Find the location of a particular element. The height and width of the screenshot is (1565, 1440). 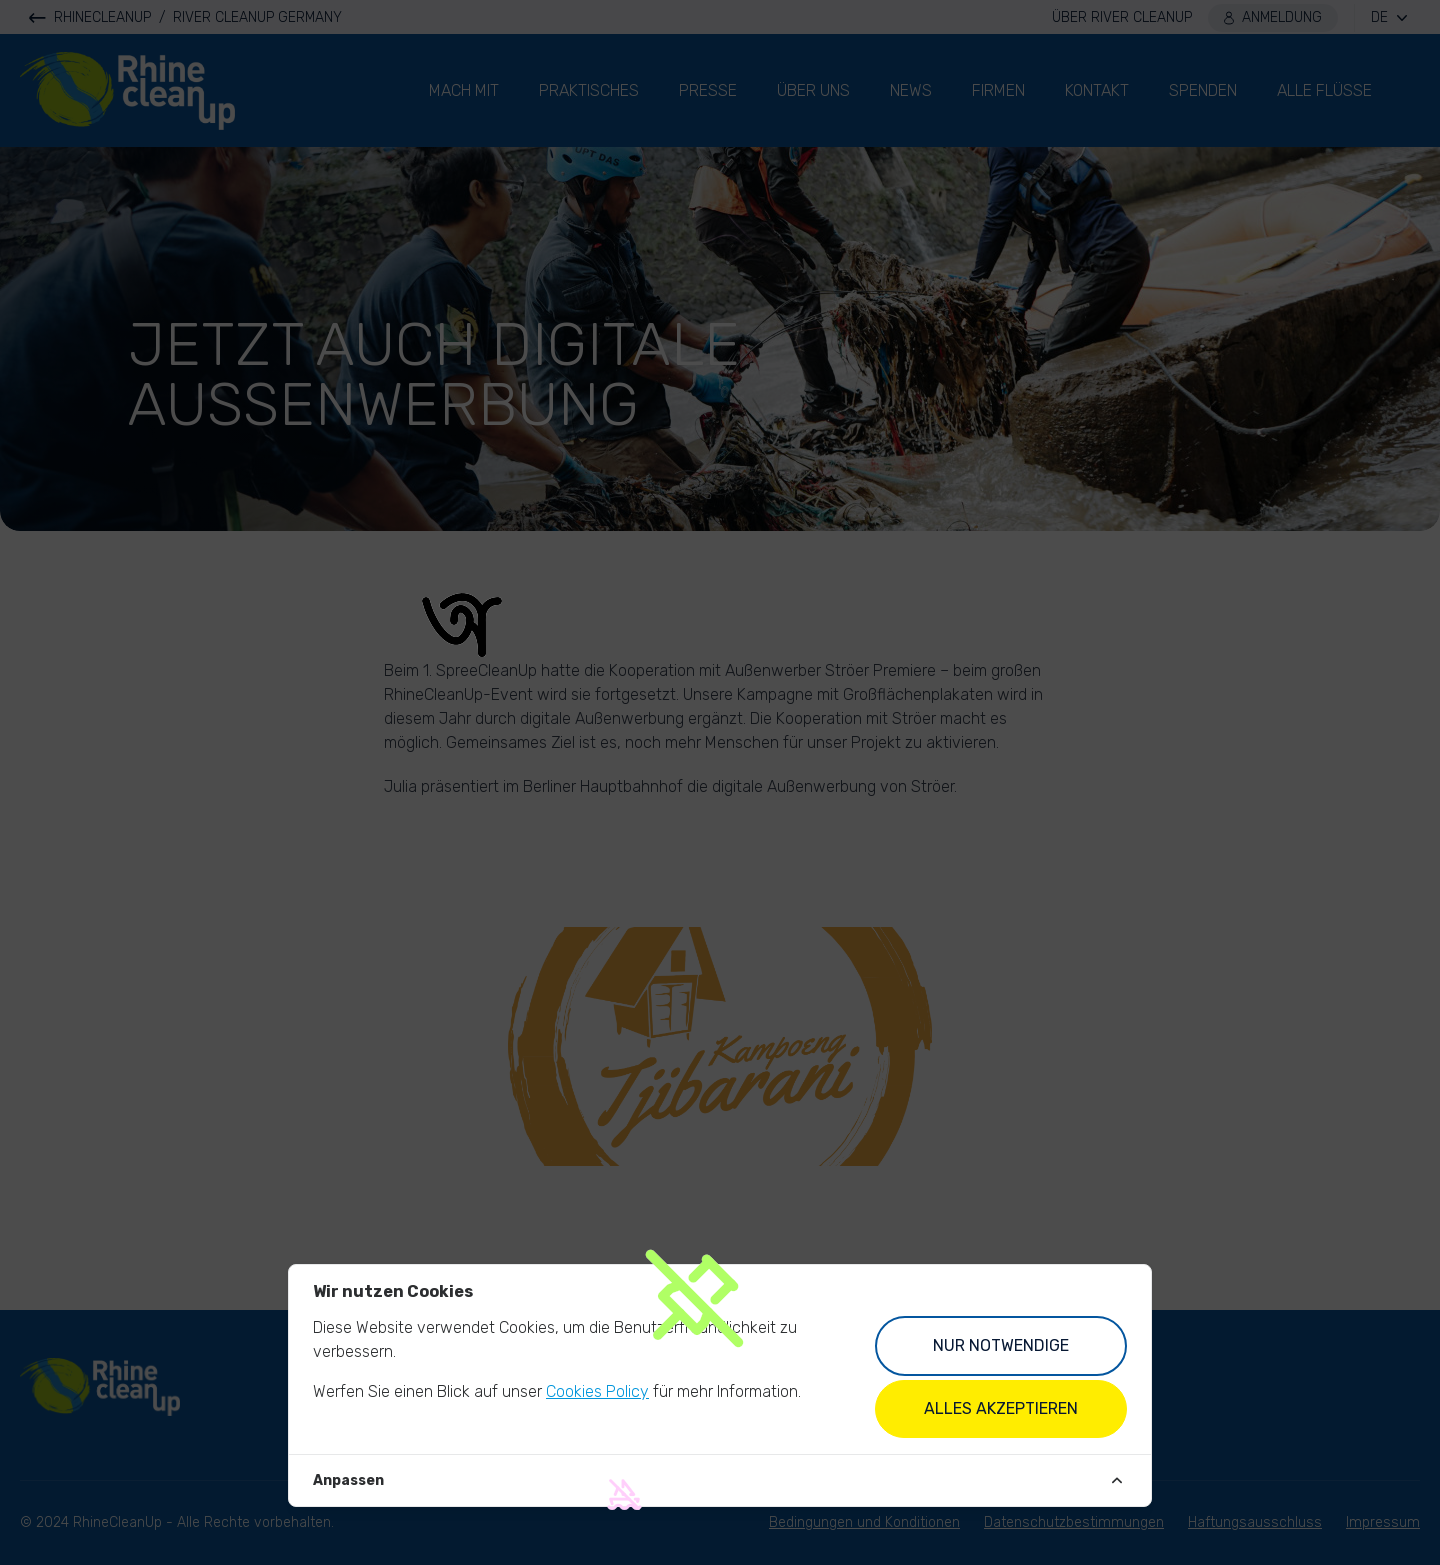

sailing or boating unavailable is located at coordinates (624, 1494).